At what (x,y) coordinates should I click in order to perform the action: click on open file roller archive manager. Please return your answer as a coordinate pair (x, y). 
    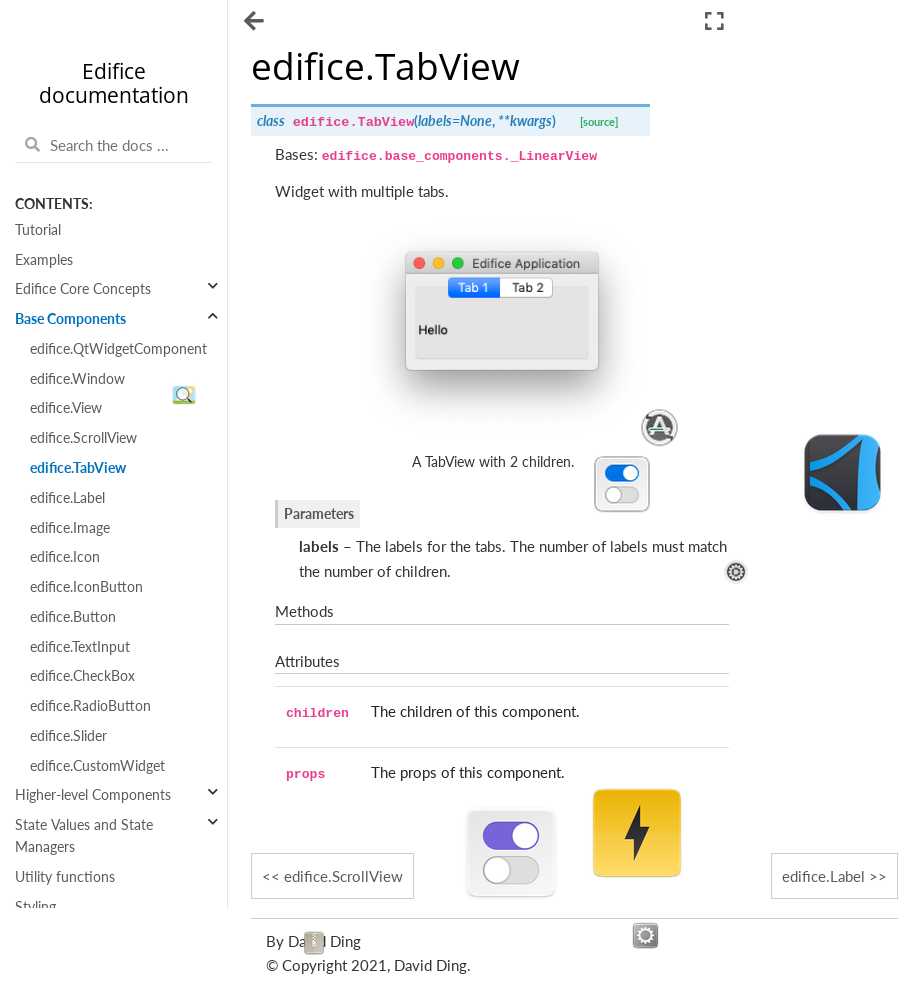
    Looking at the image, I should click on (314, 943).